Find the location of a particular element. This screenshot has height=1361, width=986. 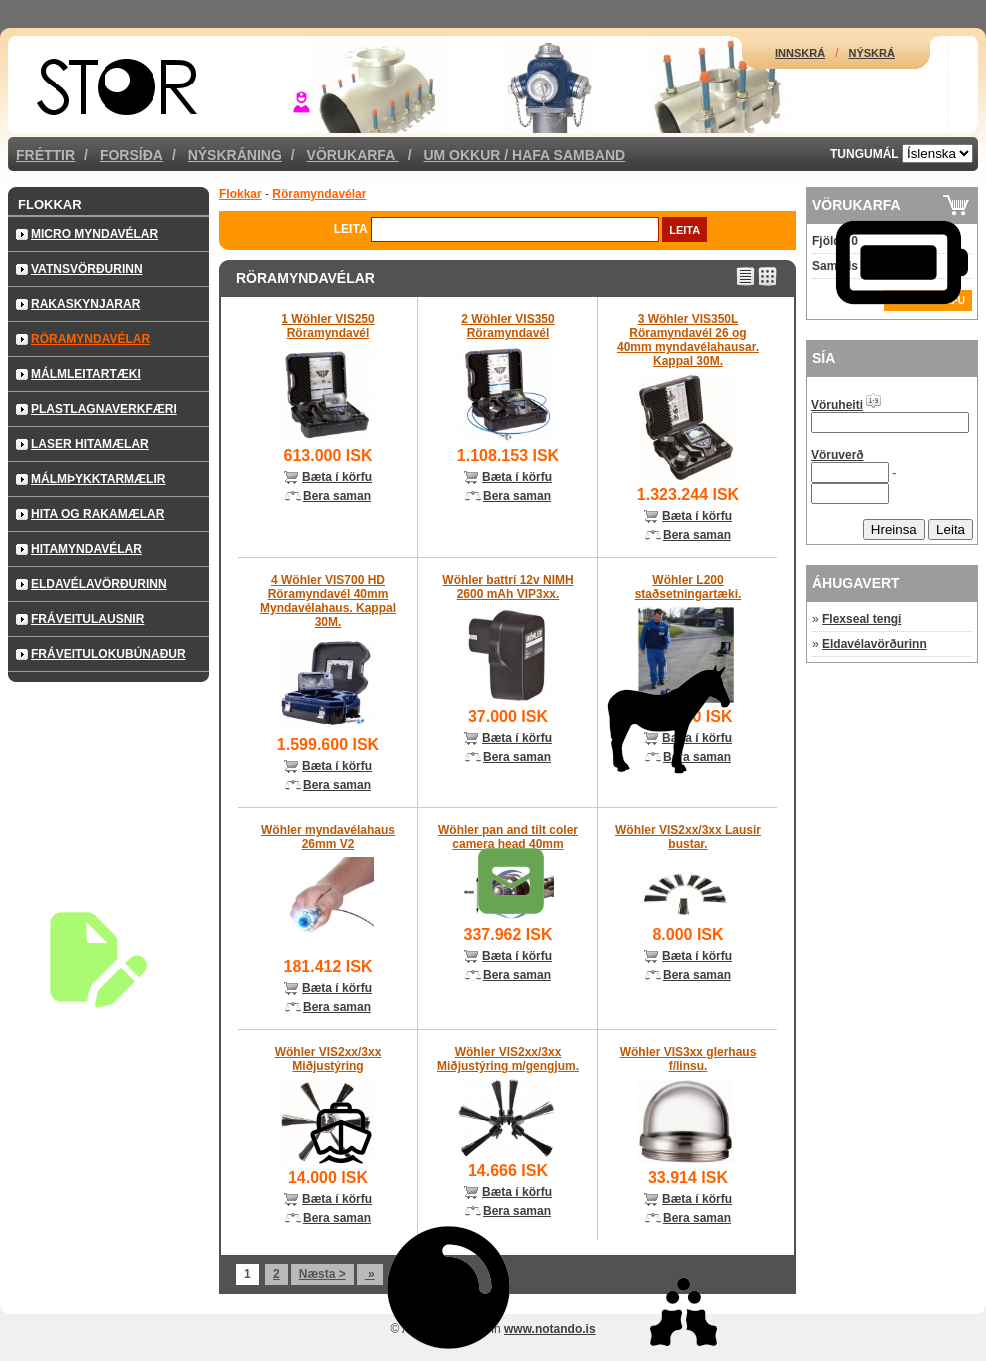

indicates battery is fully charged is located at coordinates (898, 262).